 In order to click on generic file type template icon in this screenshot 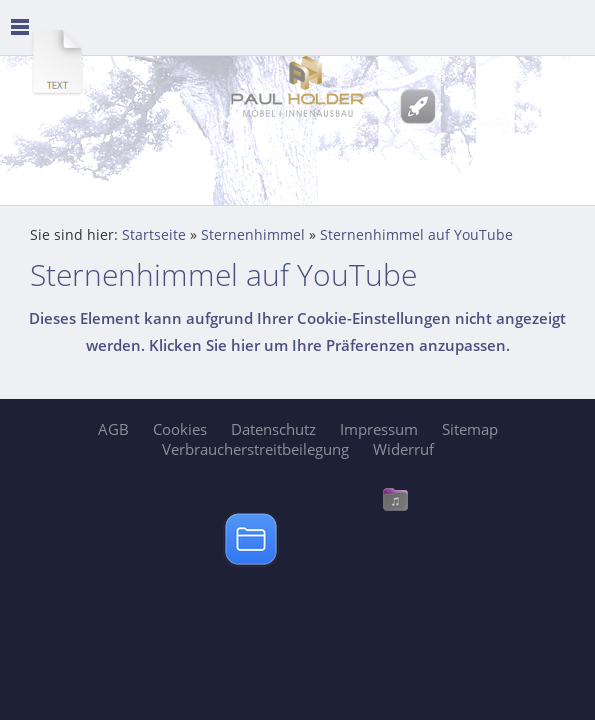, I will do `click(57, 62)`.